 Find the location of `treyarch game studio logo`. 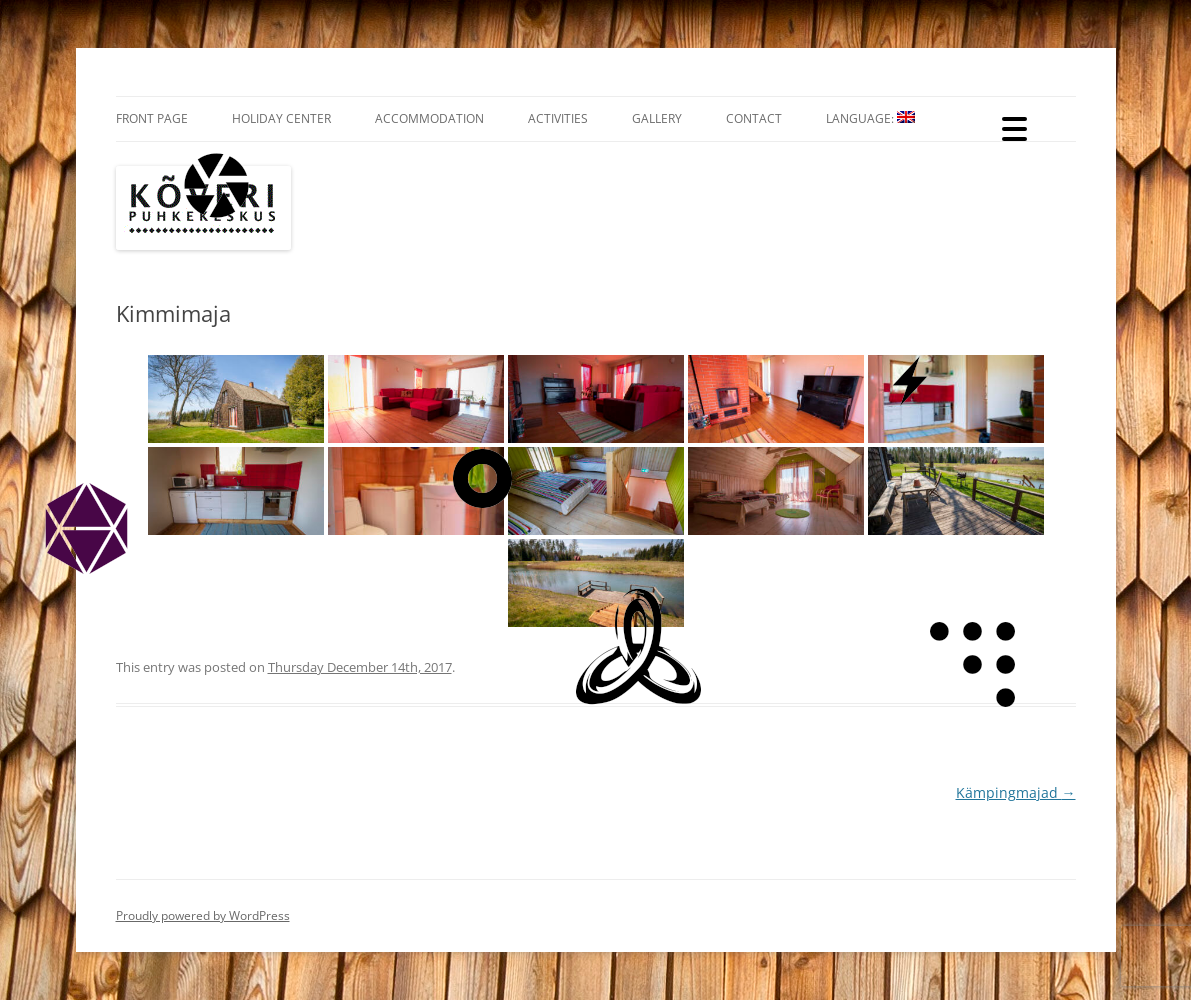

treyarch game studio logo is located at coordinates (638, 646).